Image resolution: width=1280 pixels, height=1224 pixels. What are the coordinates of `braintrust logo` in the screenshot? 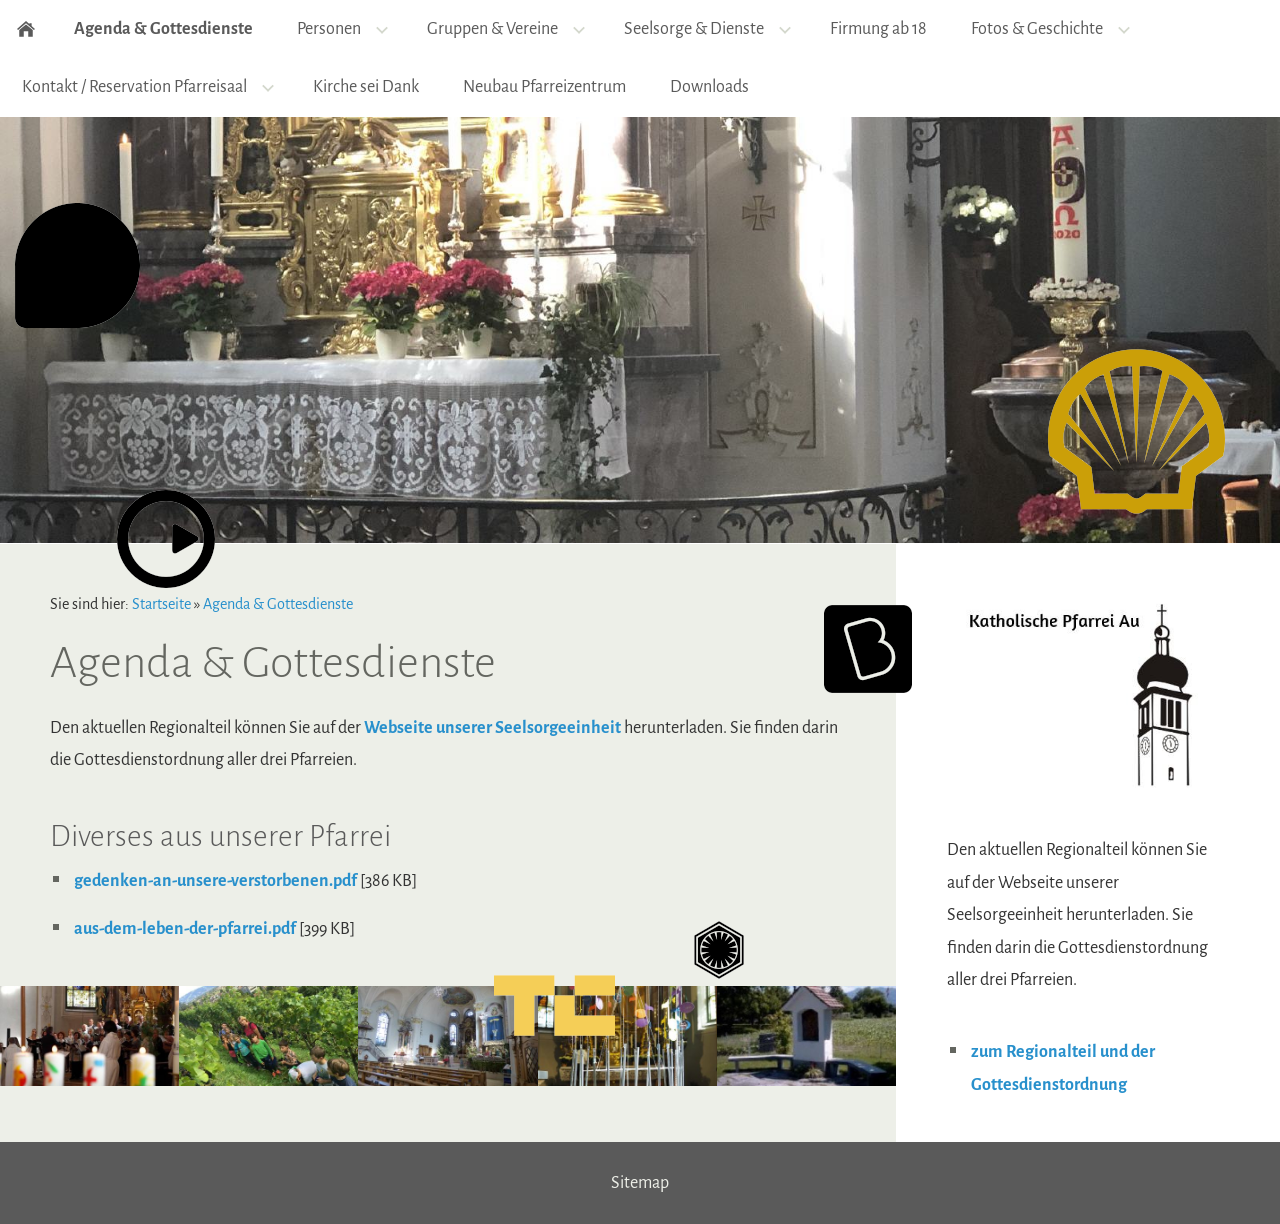 It's located at (77, 265).